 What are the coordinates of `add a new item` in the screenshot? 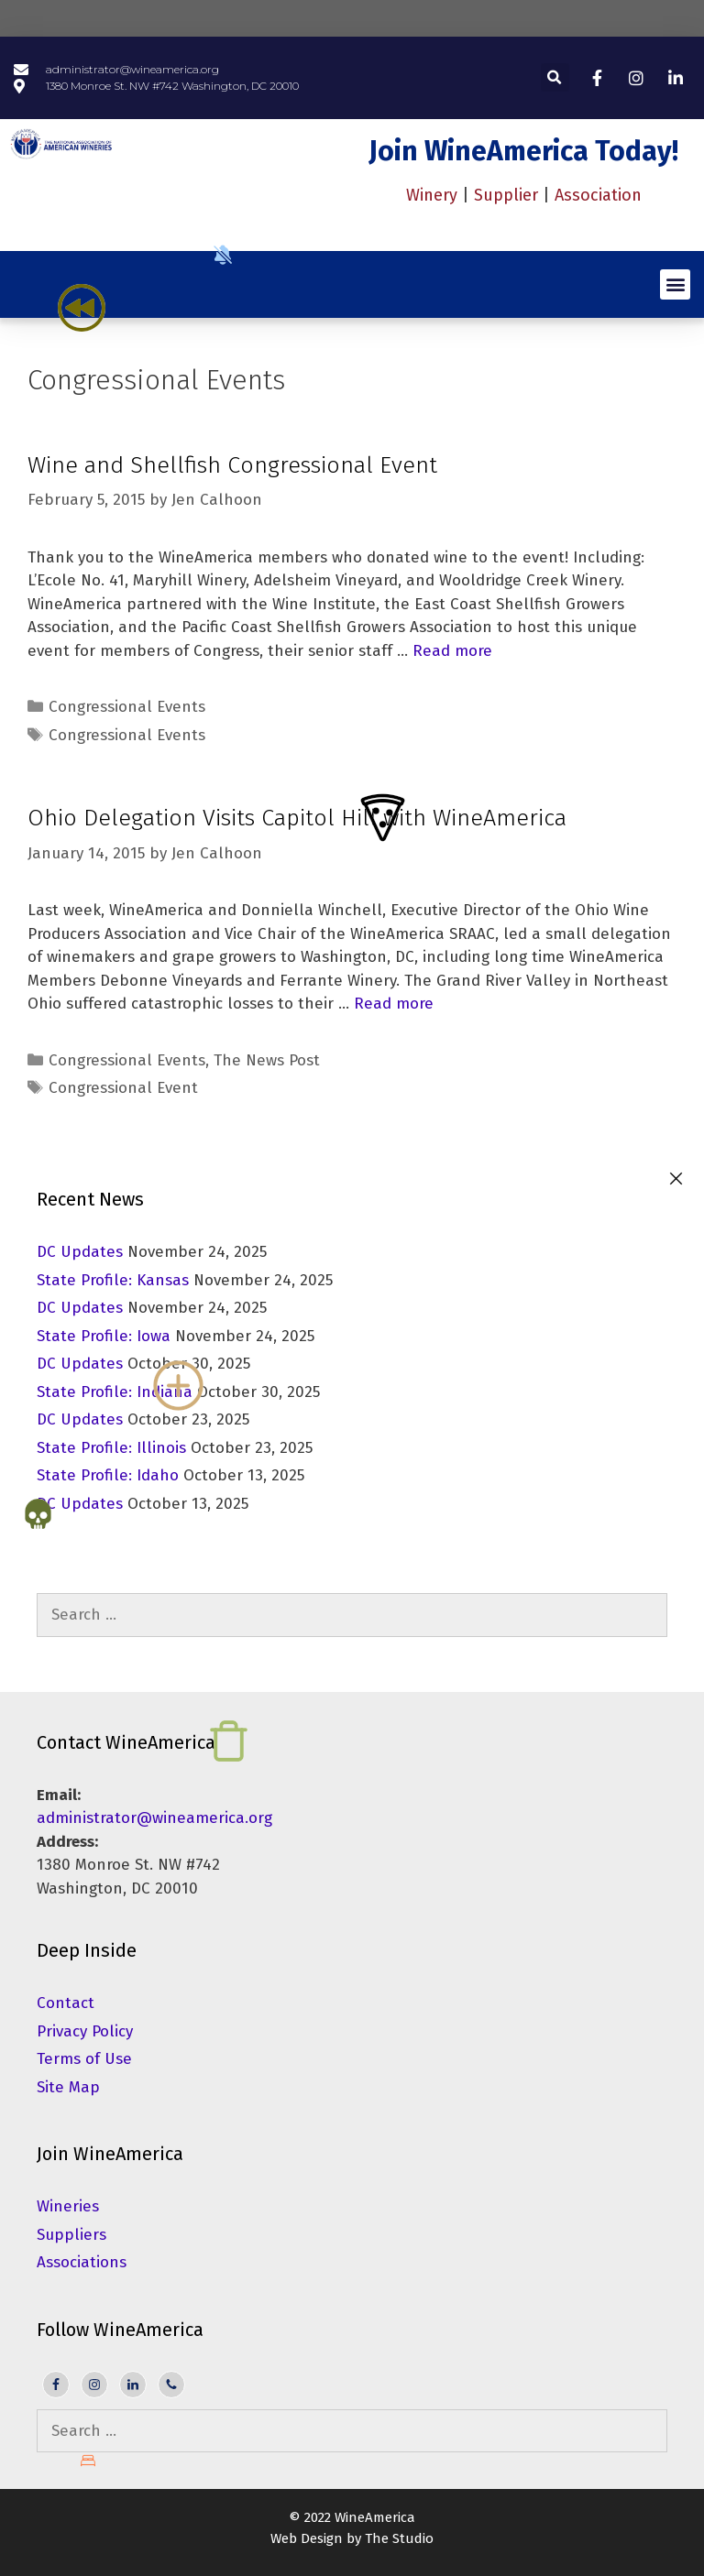 It's located at (178, 1385).